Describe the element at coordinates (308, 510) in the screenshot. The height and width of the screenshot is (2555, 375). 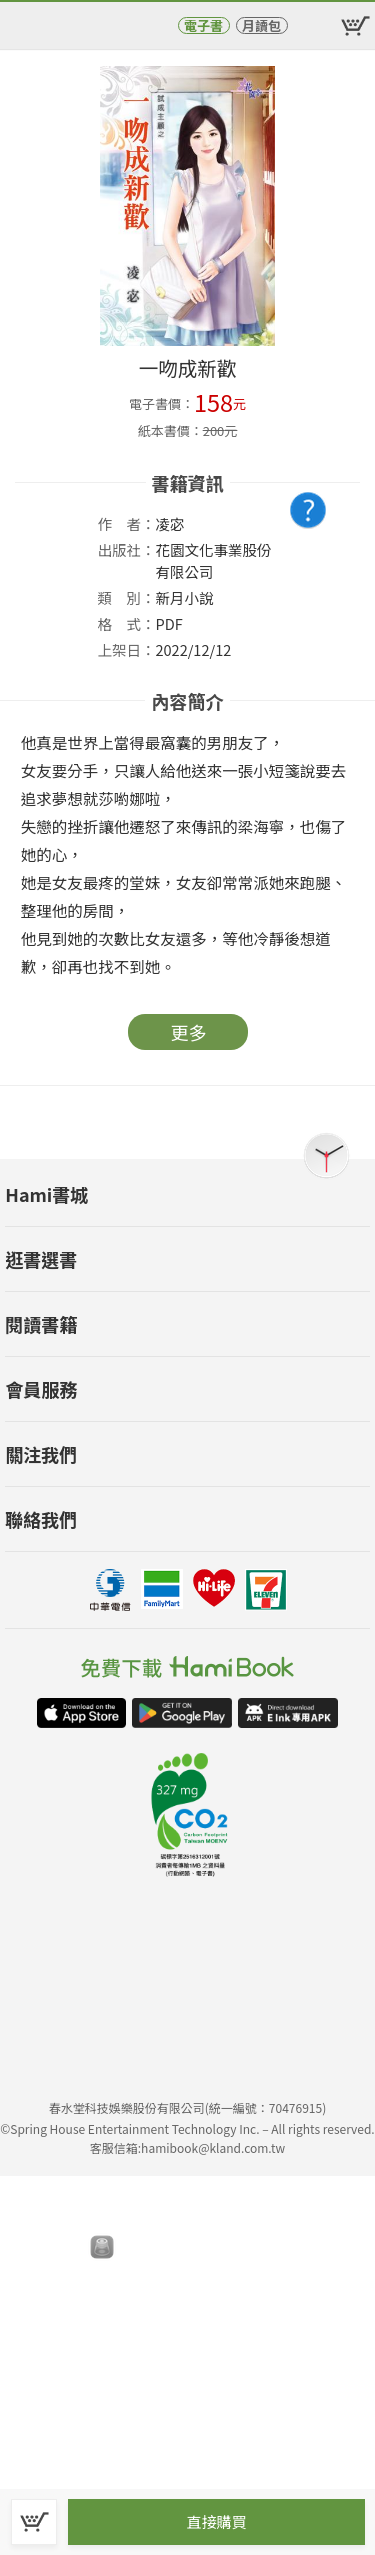
I see `indicates help or additional information is available` at that location.